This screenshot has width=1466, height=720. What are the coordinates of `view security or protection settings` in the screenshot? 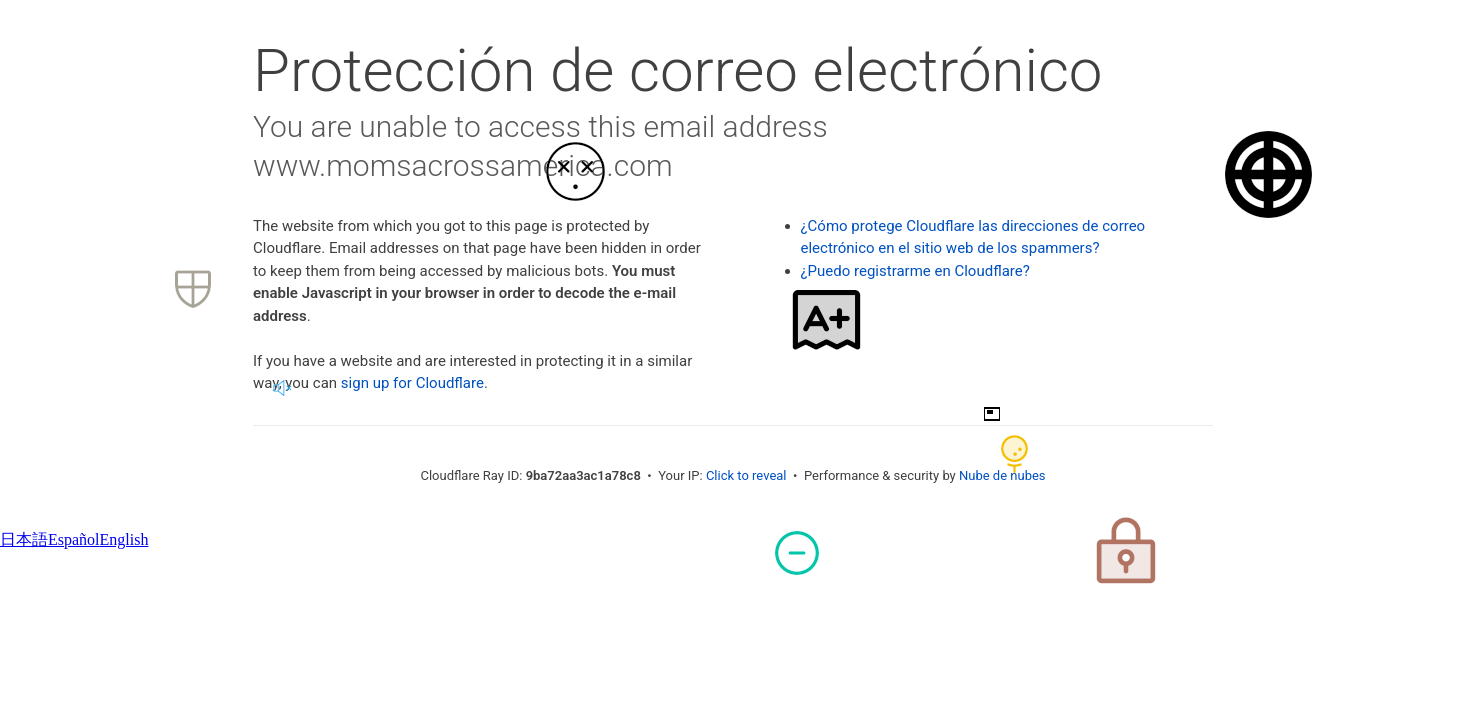 It's located at (193, 287).